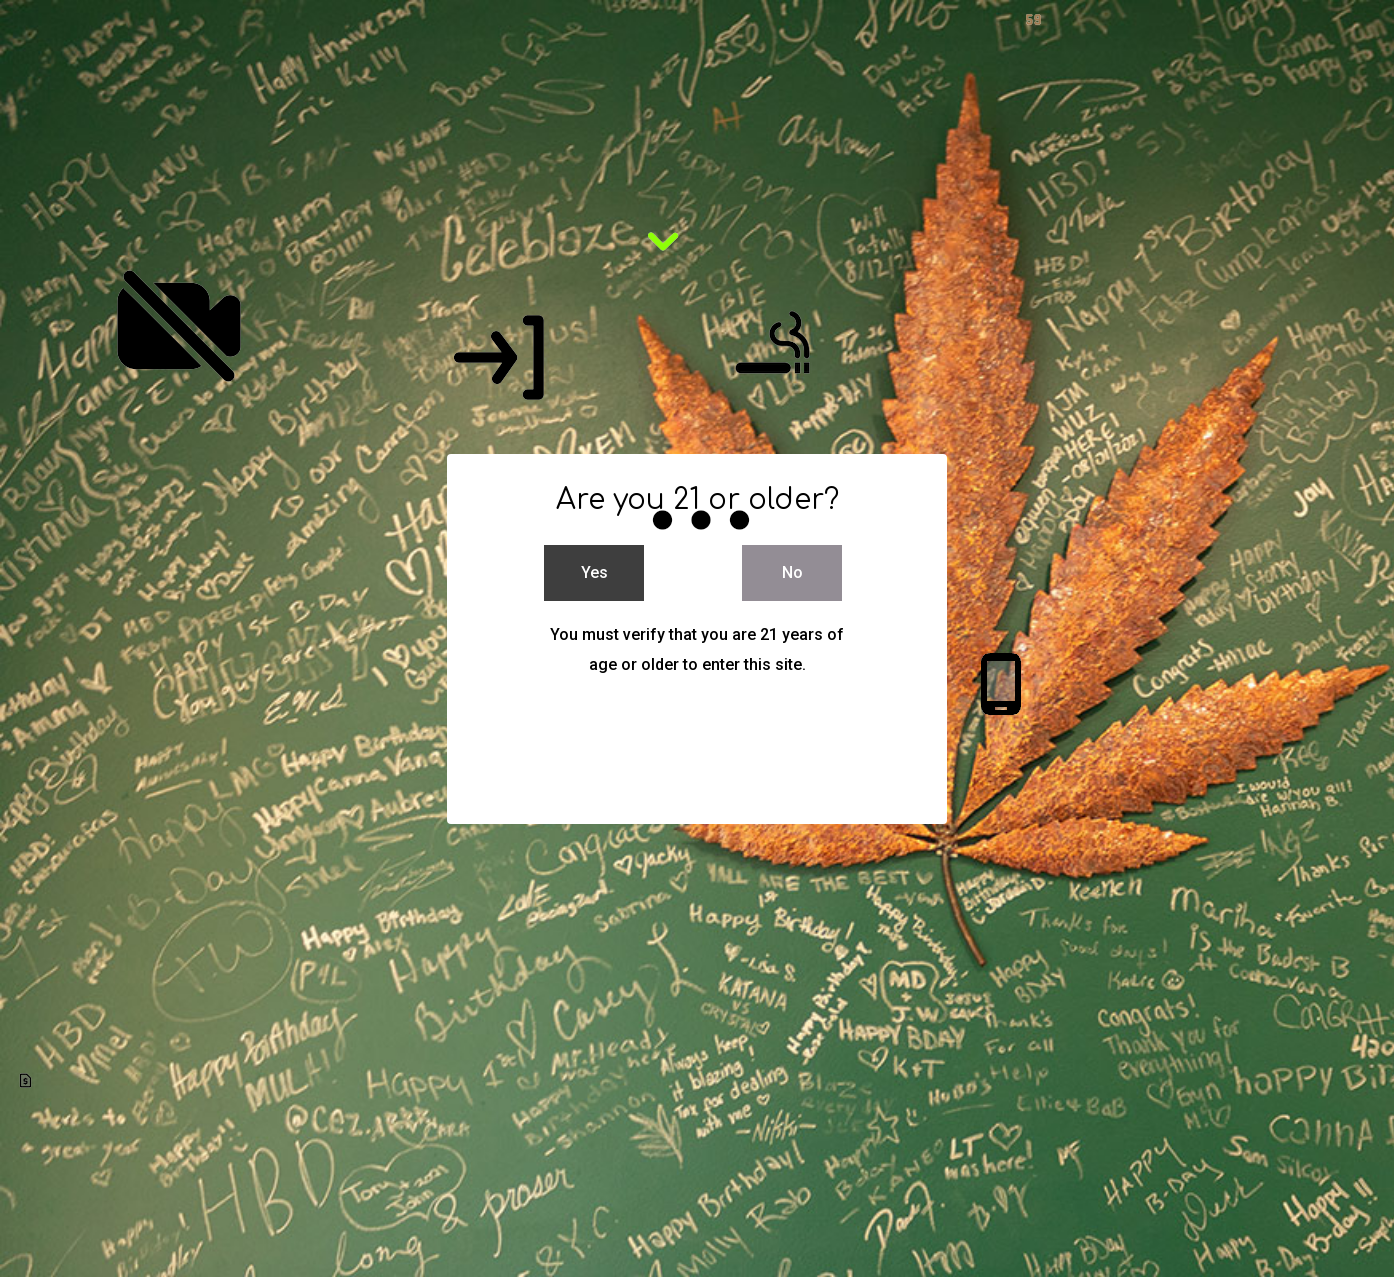 The height and width of the screenshot is (1277, 1394). I want to click on log in to your account, so click(501, 357).